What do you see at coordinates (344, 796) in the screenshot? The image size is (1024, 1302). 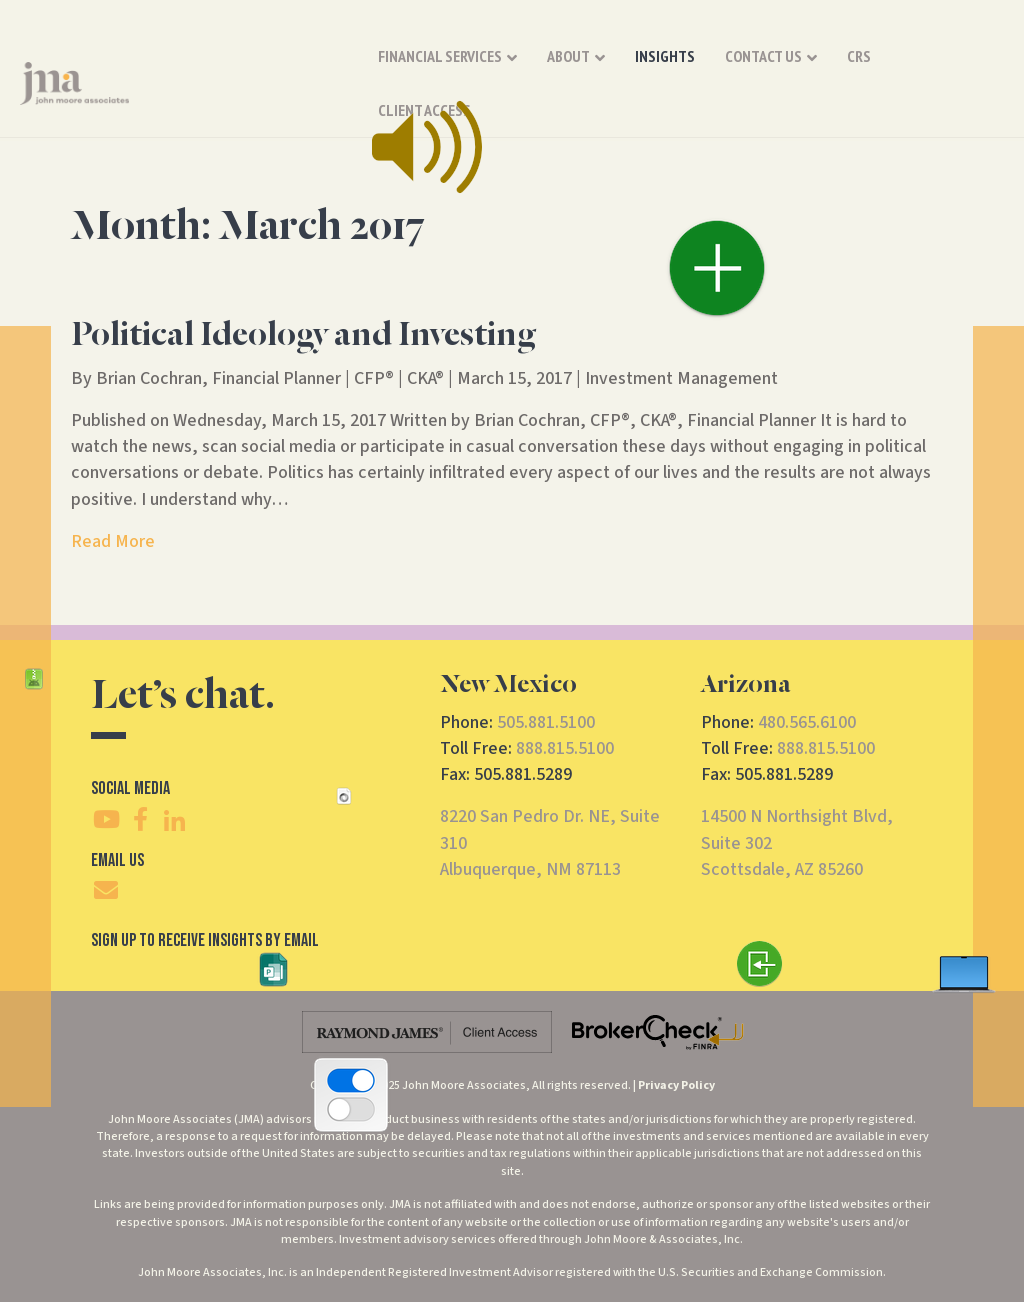 I see `indicates a JSON file type` at bounding box center [344, 796].